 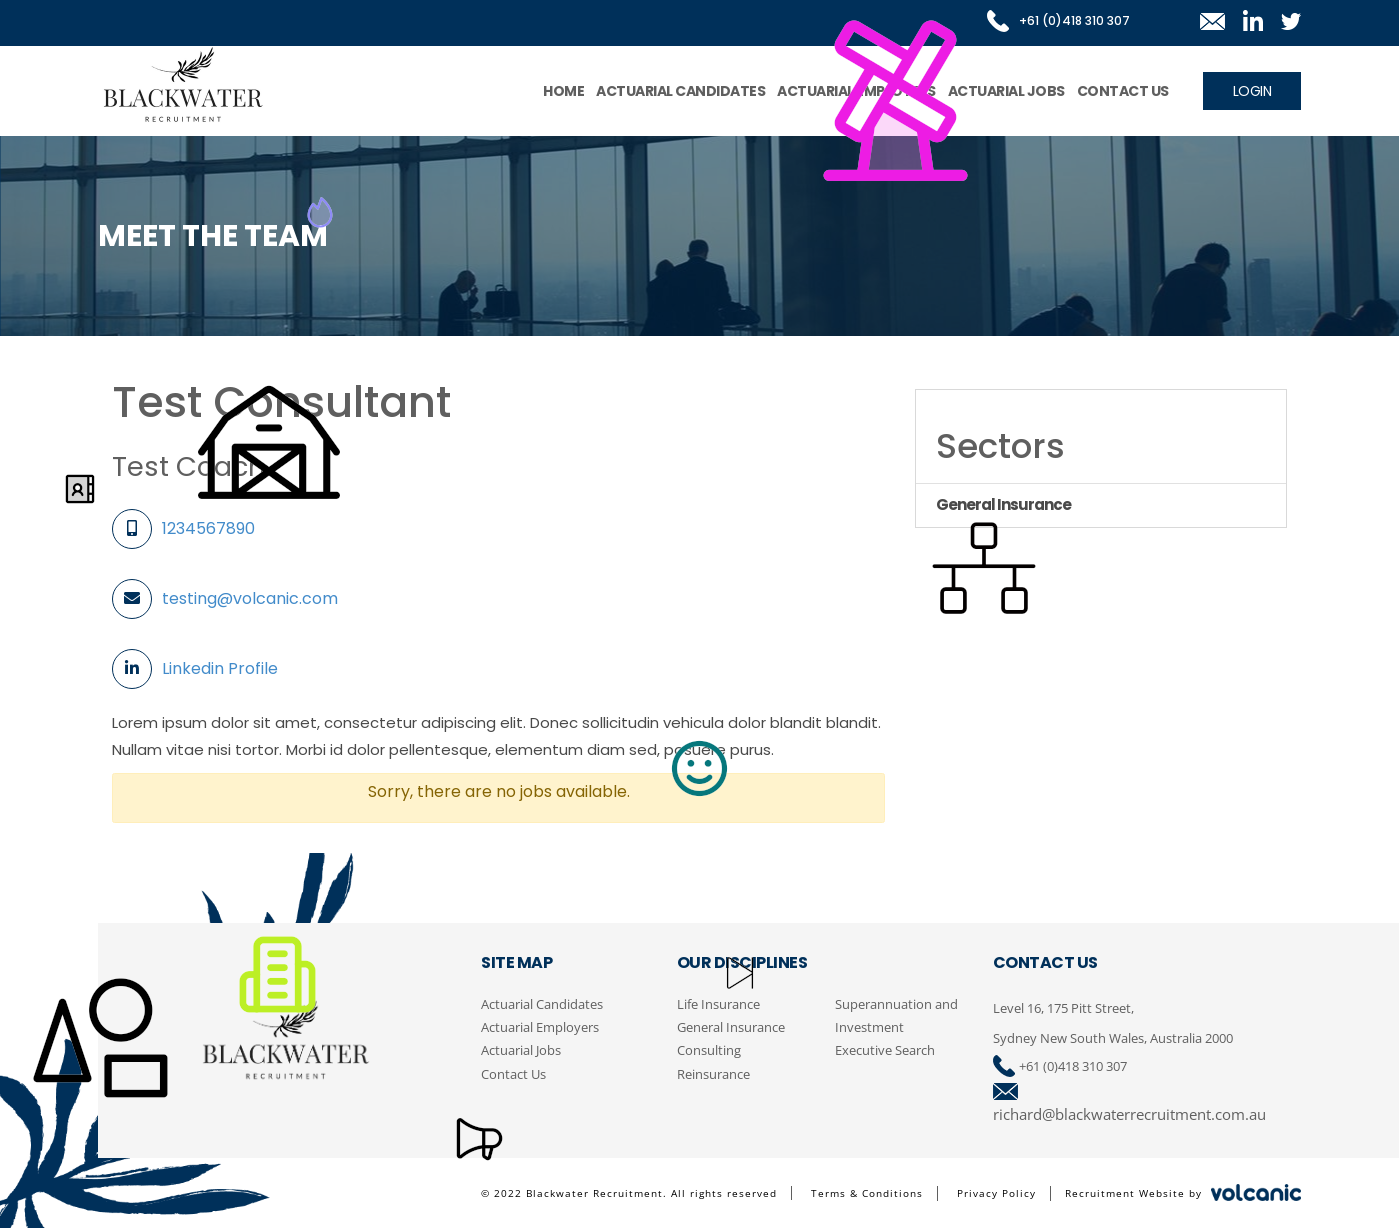 I want to click on view network topology or connections, so click(x=984, y=570).